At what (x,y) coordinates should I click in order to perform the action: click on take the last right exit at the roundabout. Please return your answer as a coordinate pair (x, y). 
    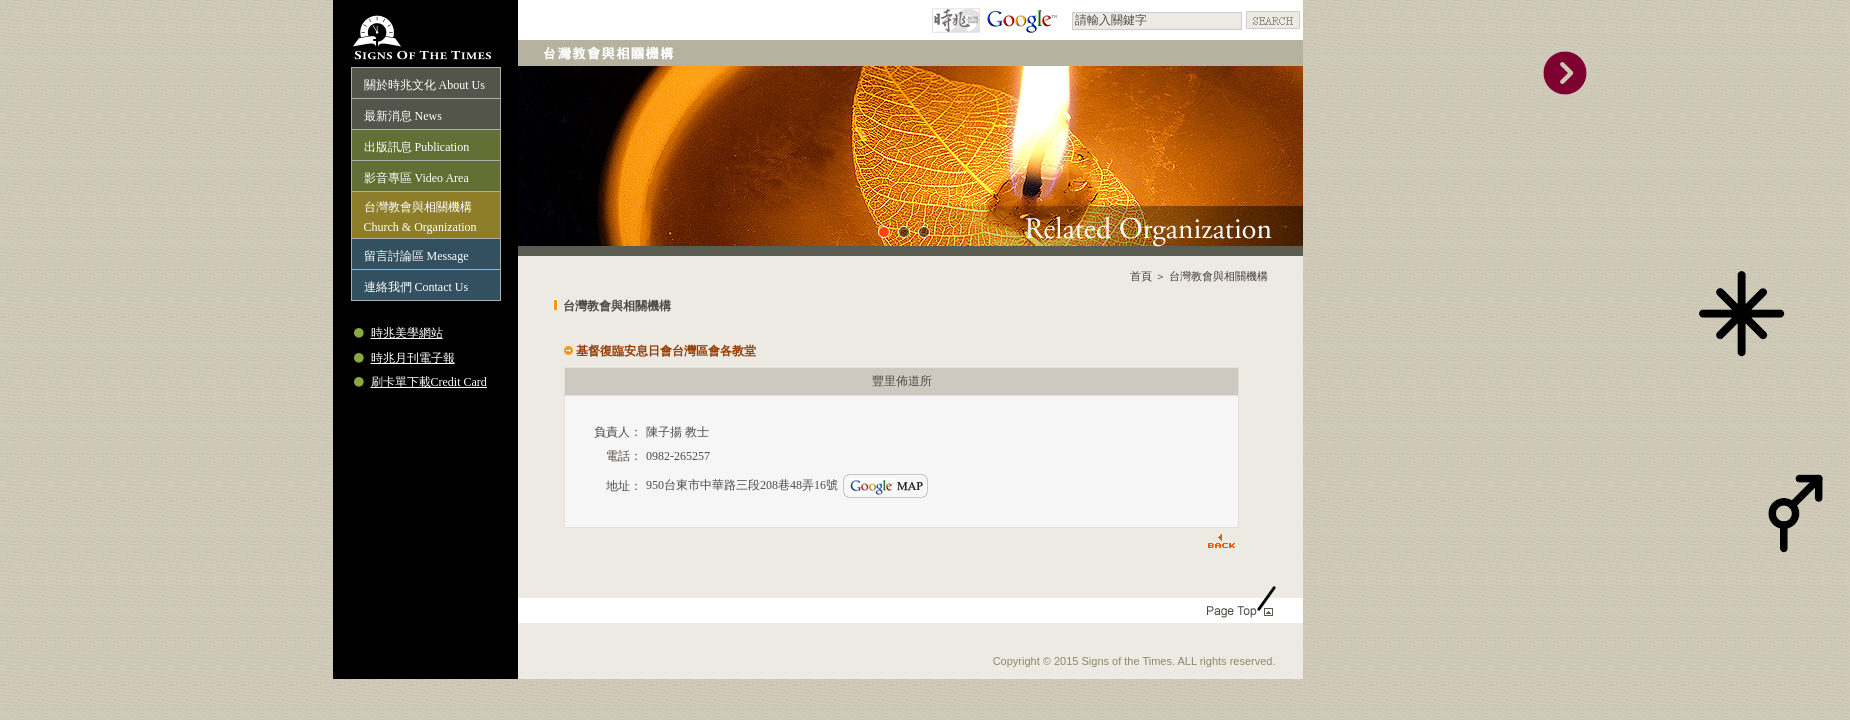
    Looking at the image, I should click on (1795, 513).